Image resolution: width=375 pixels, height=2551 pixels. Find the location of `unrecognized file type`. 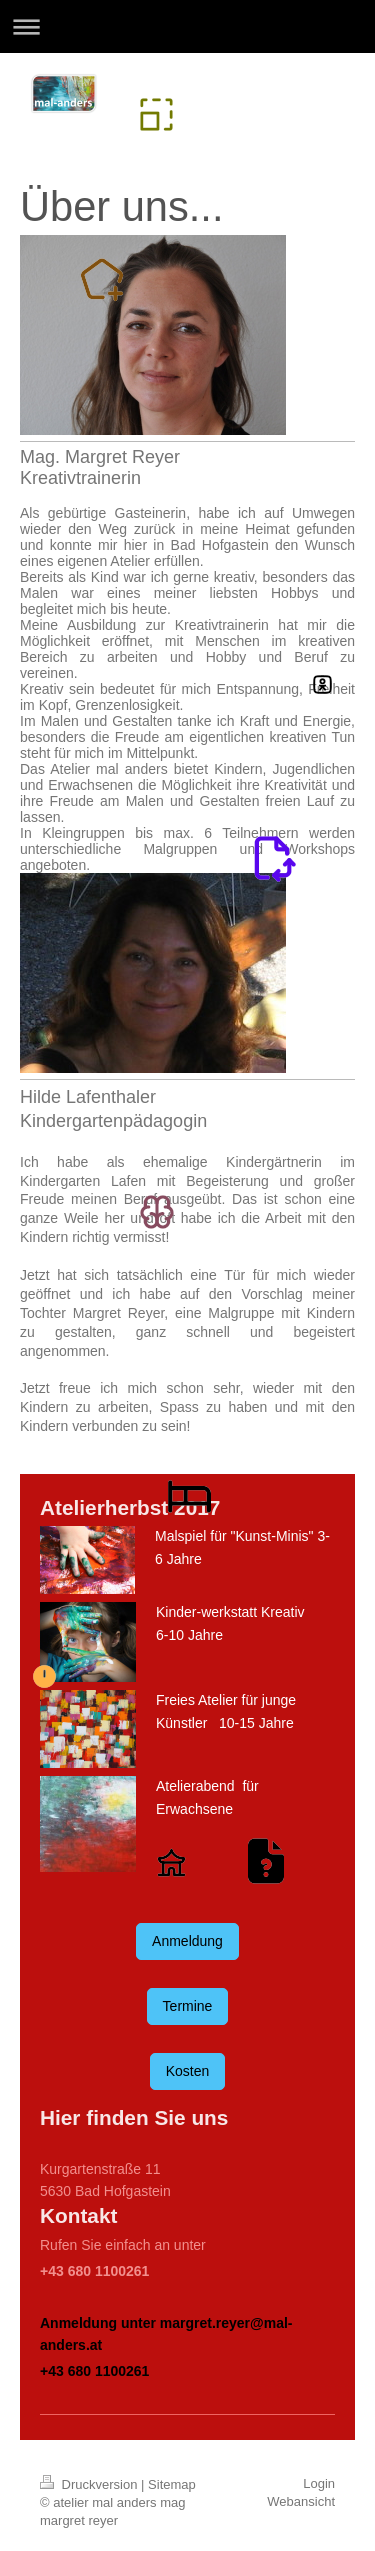

unrecognized file type is located at coordinates (266, 1861).